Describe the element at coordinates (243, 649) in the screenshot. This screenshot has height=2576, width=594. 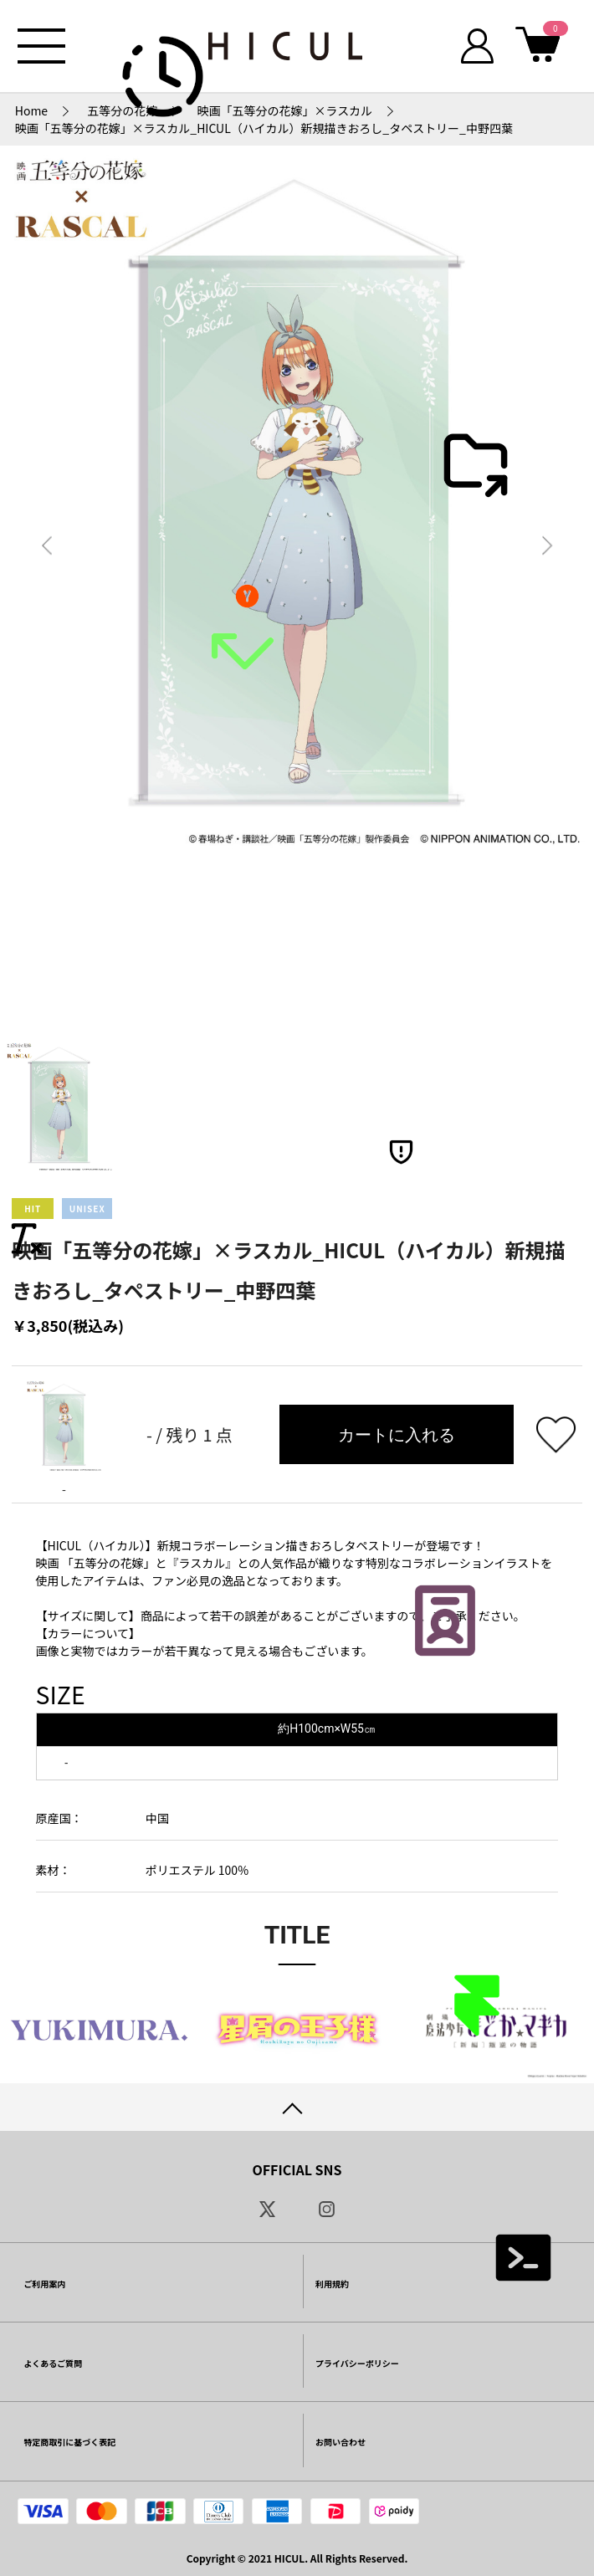
I see `go back to previous step` at that location.